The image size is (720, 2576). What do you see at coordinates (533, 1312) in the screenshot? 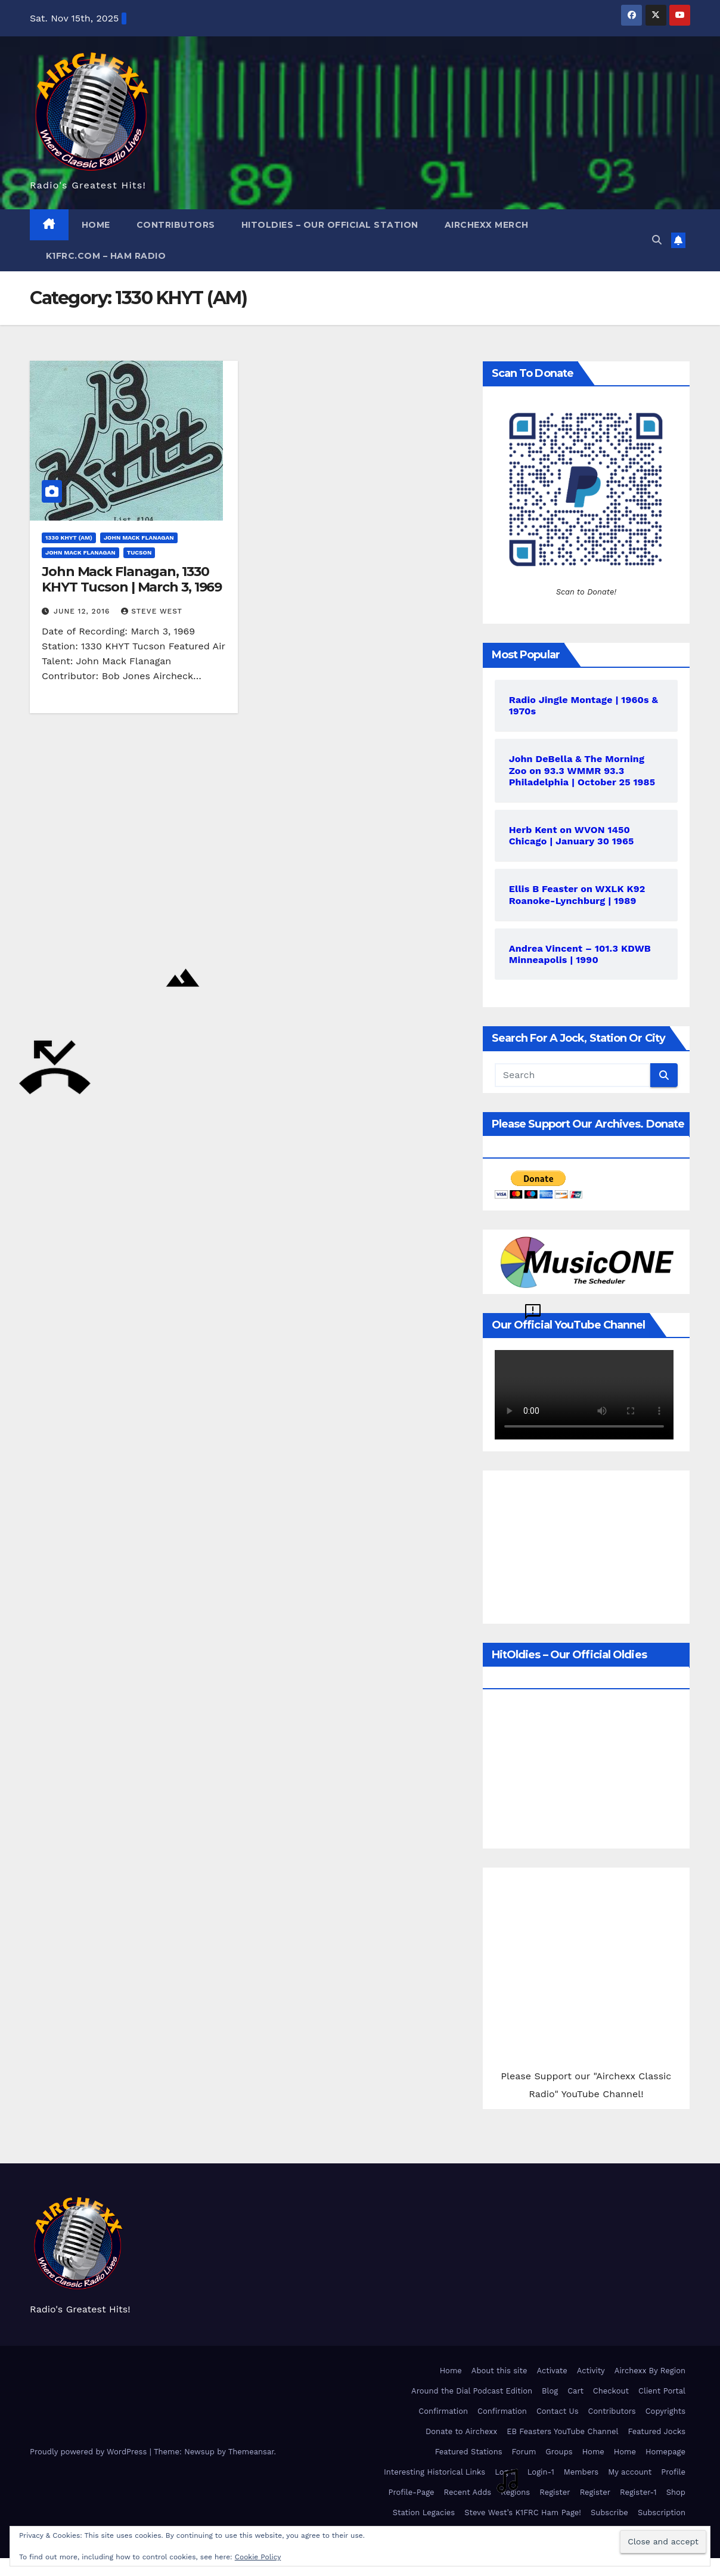
I see `view announcements or alerts` at bounding box center [533, 1312].